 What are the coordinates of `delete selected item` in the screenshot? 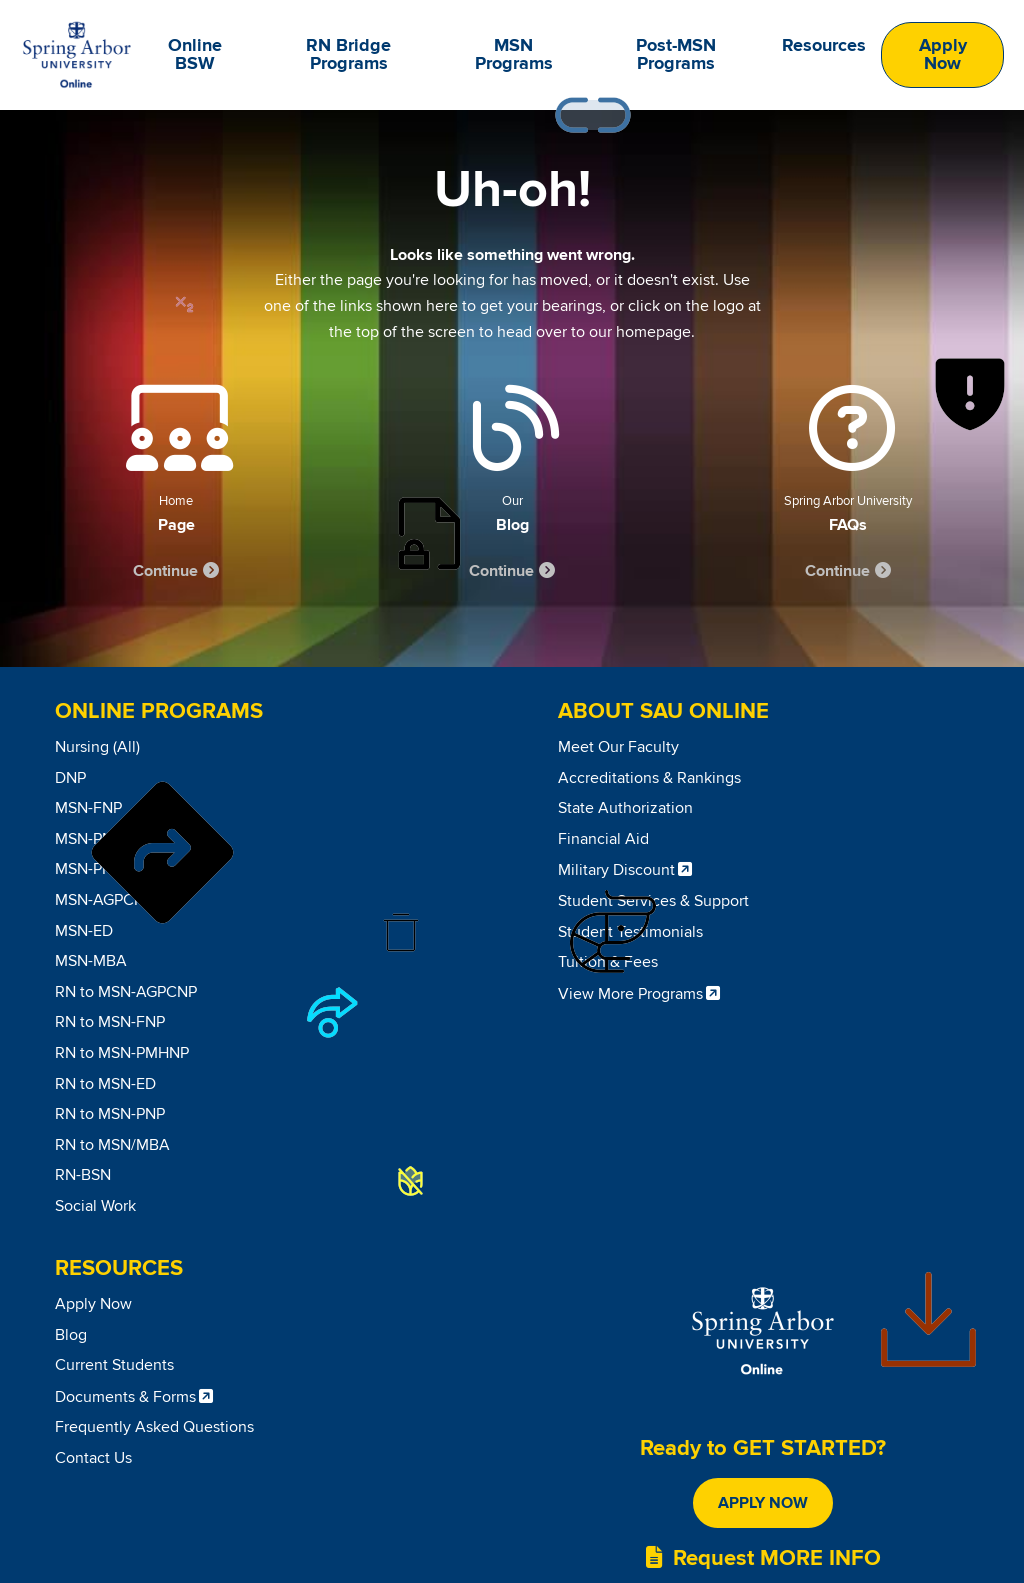 It's located at (401, 934).